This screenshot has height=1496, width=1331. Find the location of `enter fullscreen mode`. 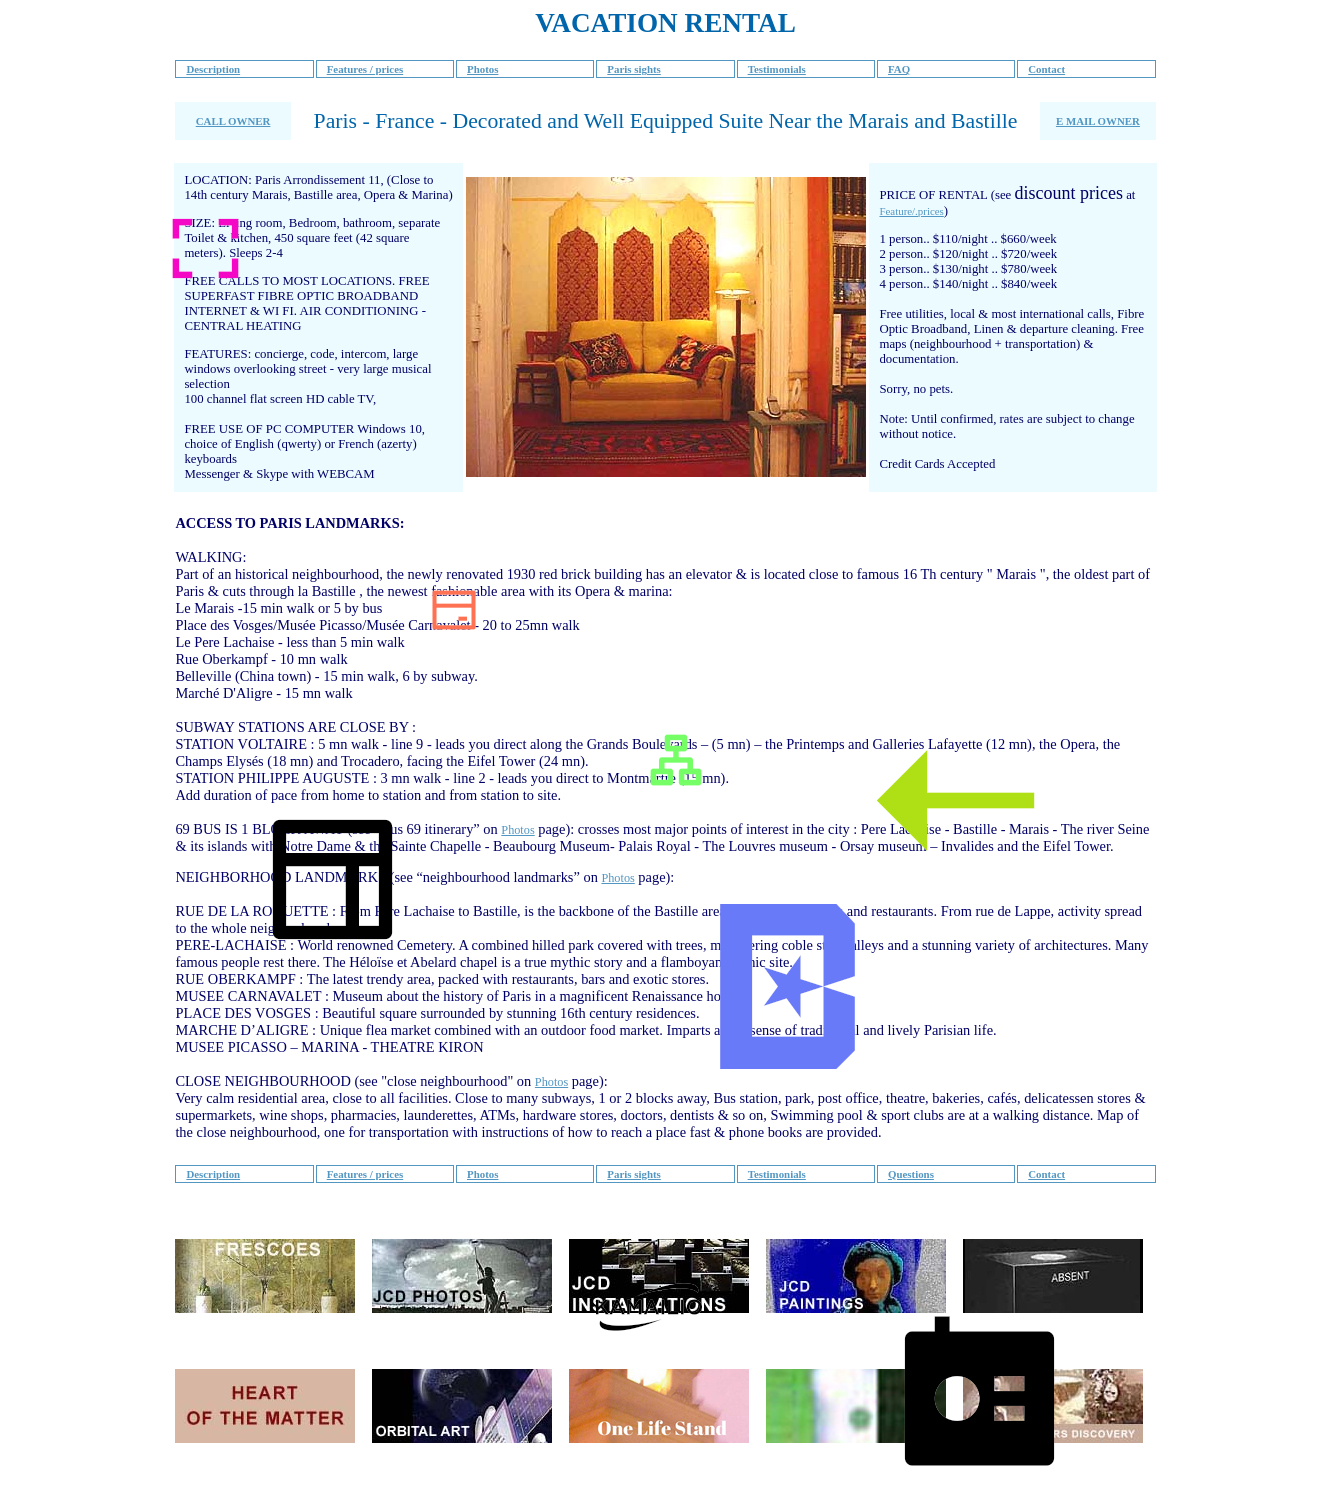

enter fullscreen mode is located at coordinates (205, 248).